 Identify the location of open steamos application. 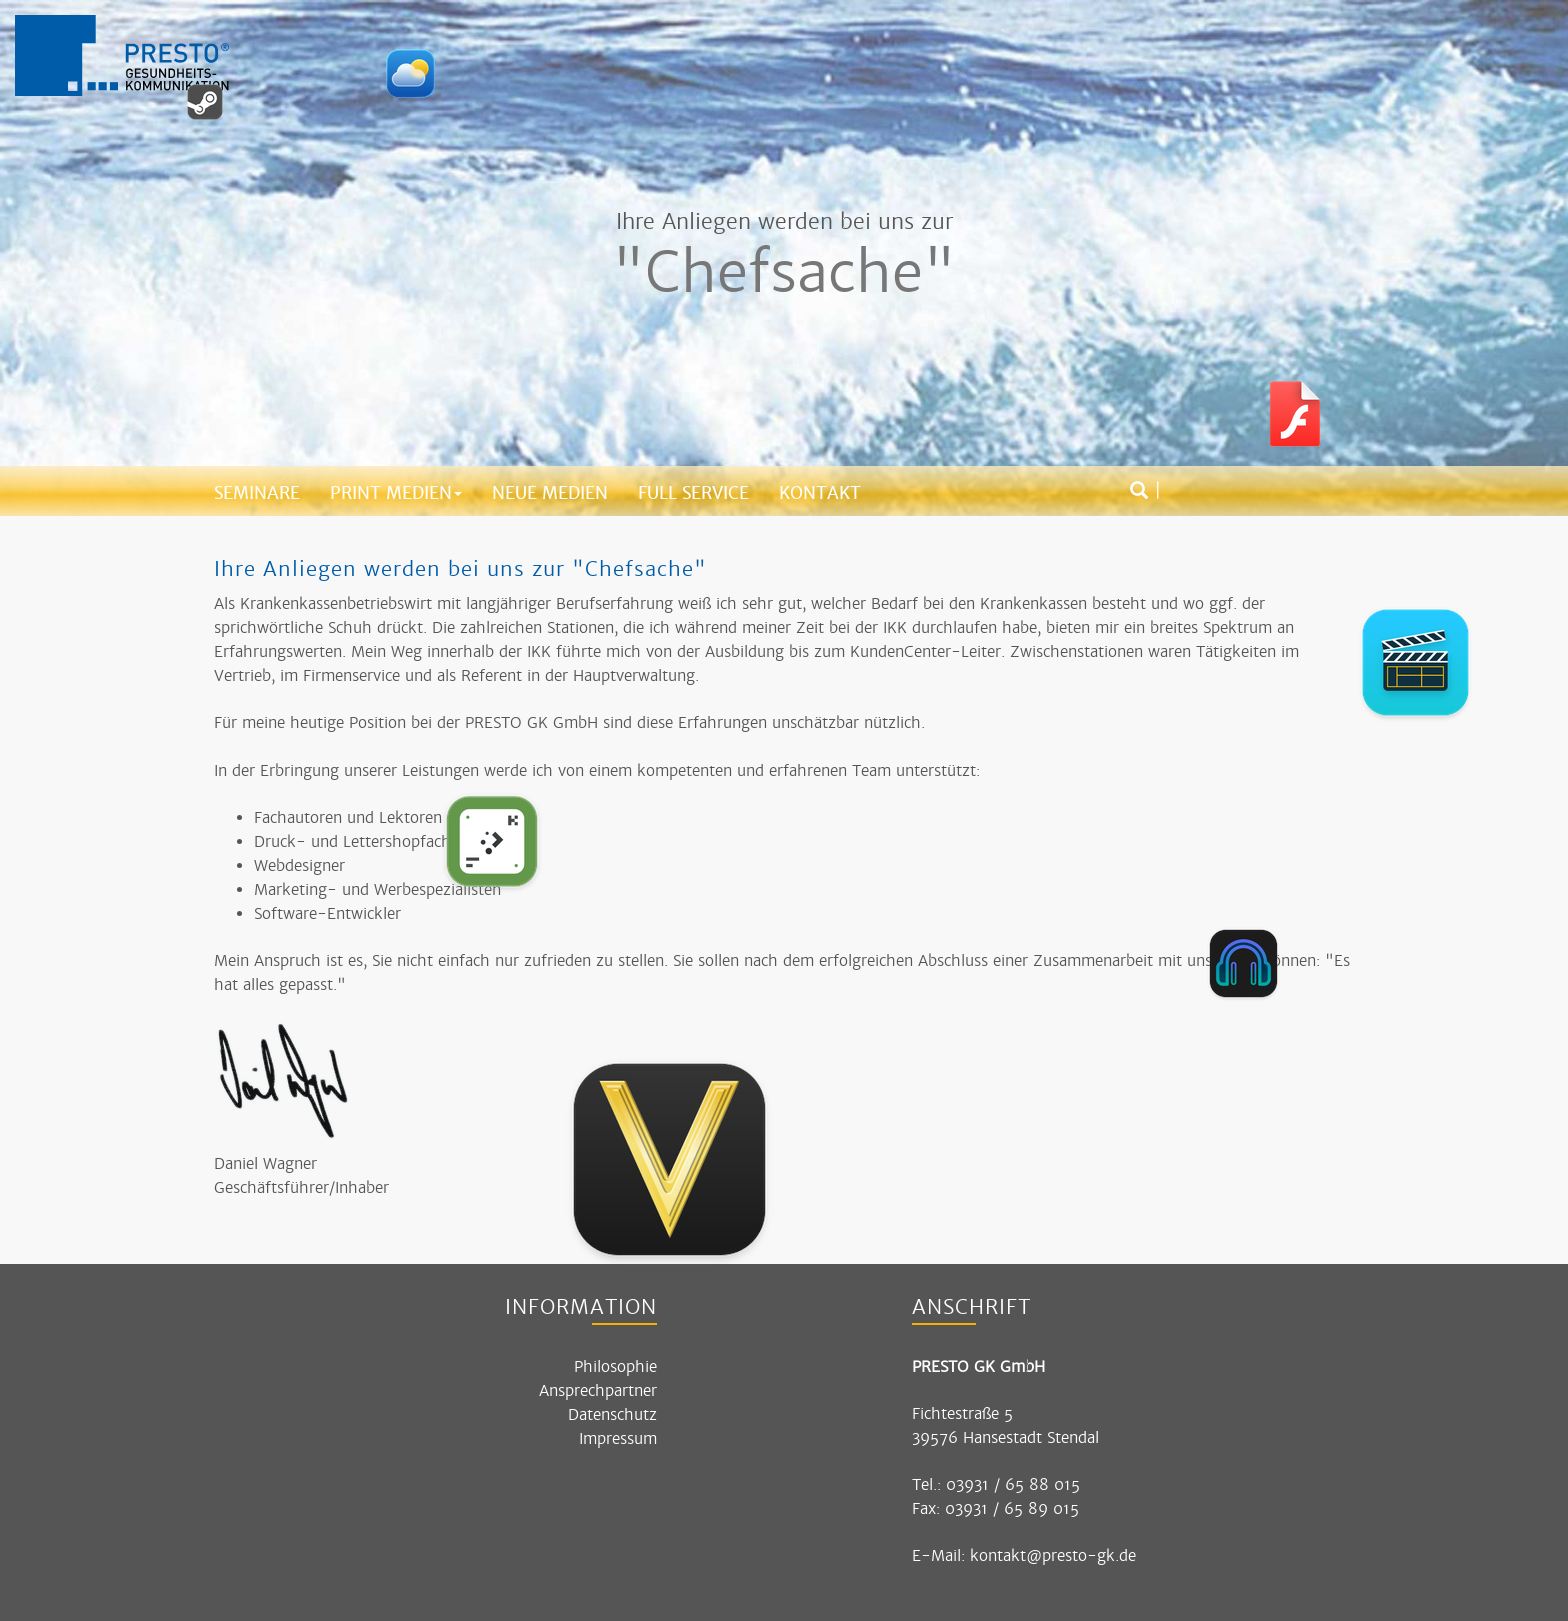
(205, 102).